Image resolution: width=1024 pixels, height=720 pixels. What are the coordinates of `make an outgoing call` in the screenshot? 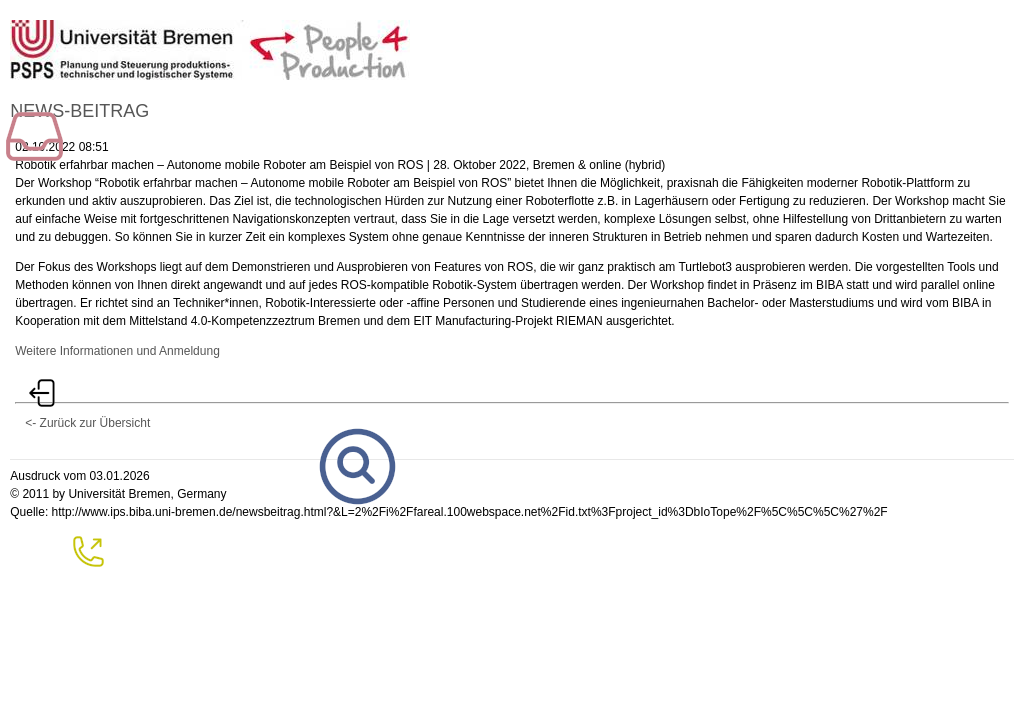 It's located at (88, 551).